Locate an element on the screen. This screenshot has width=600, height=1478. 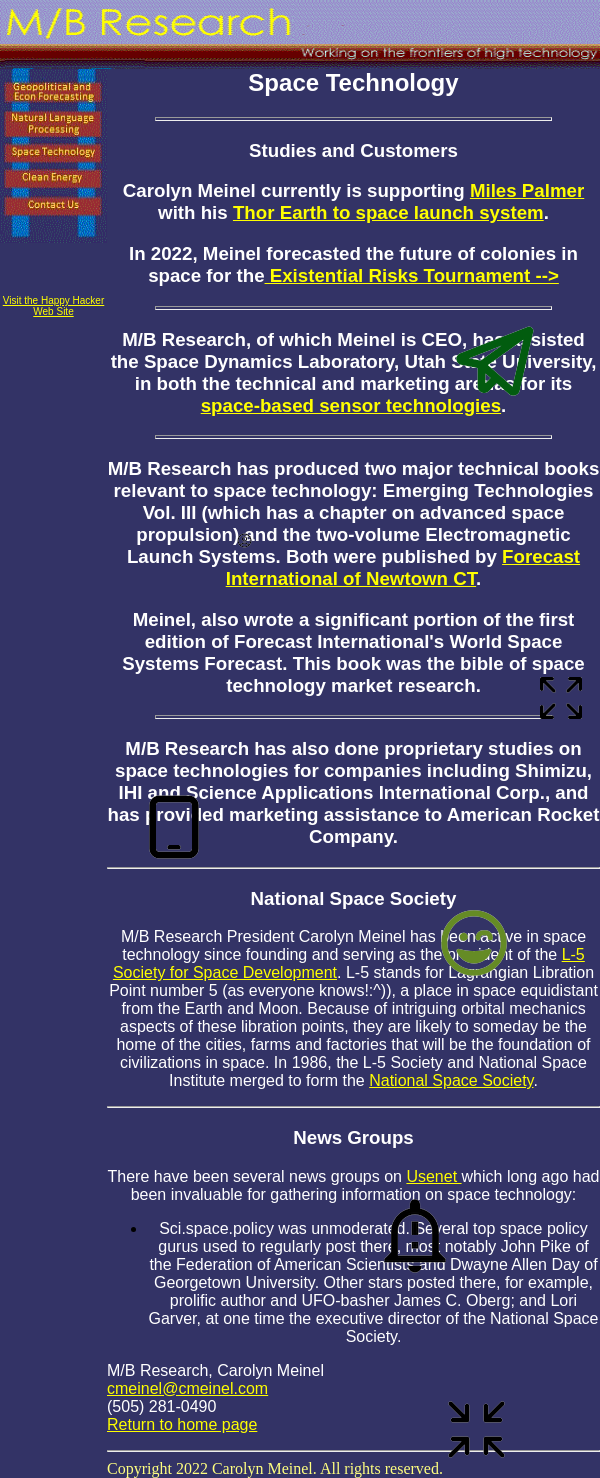
exit fullscreen mode is located at coordinates (476, 1429).